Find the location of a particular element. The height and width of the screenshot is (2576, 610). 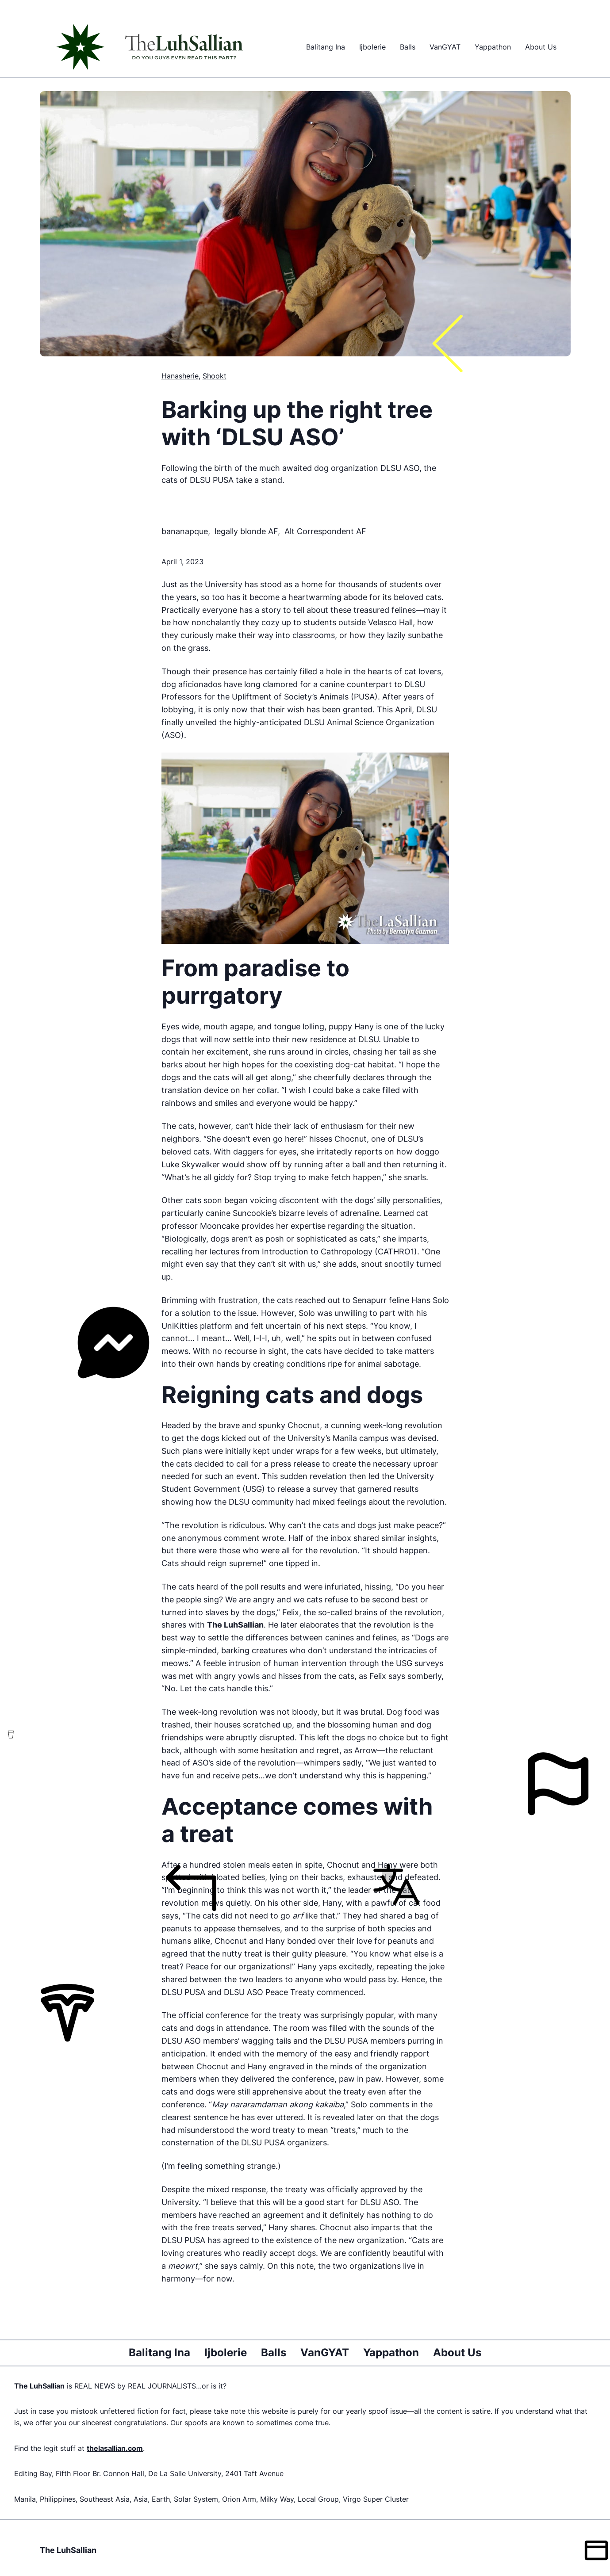

go back to the previous screen is located at coordinates (450, 344).